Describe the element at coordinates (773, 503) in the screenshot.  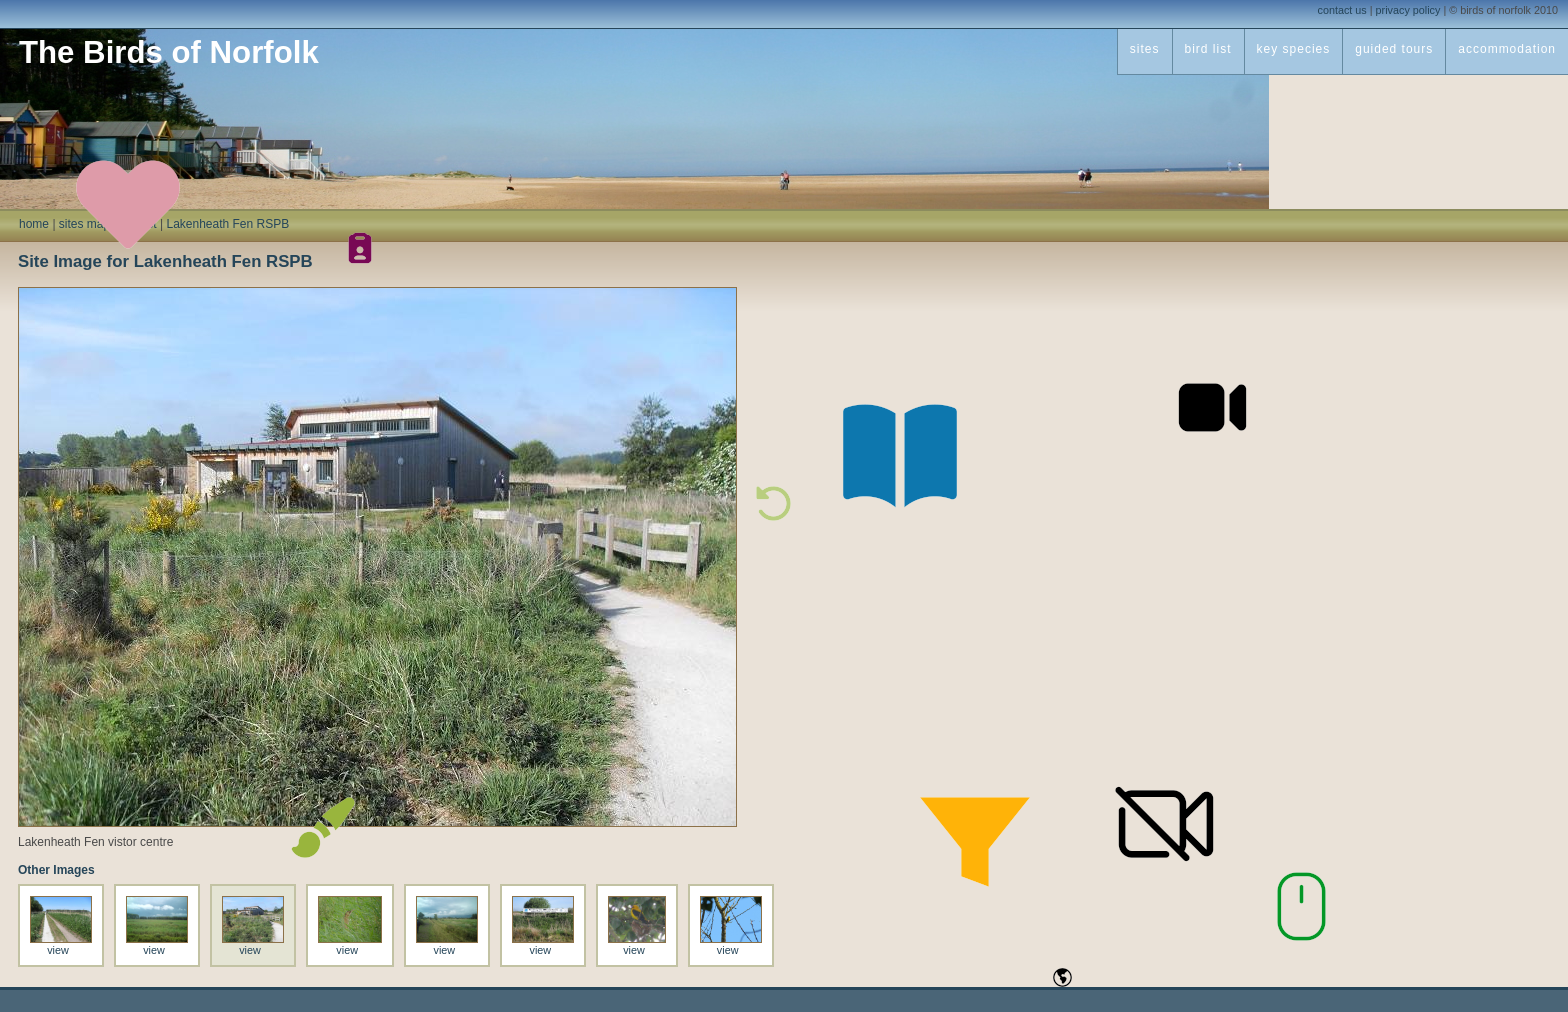
I see `undo the last action` at that location.